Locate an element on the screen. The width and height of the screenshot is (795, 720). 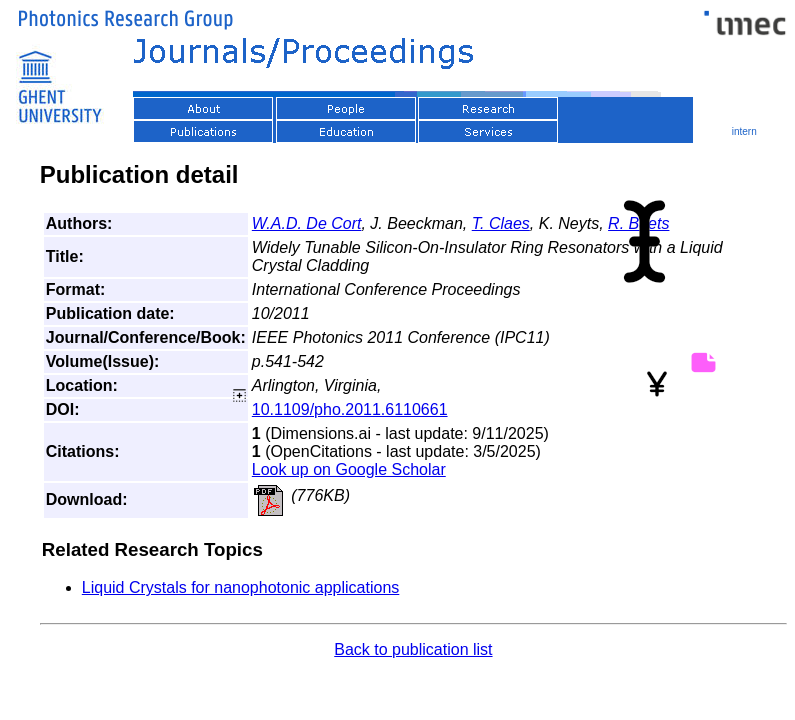
view prices in japanese yen is located at coordinates (657, 384).